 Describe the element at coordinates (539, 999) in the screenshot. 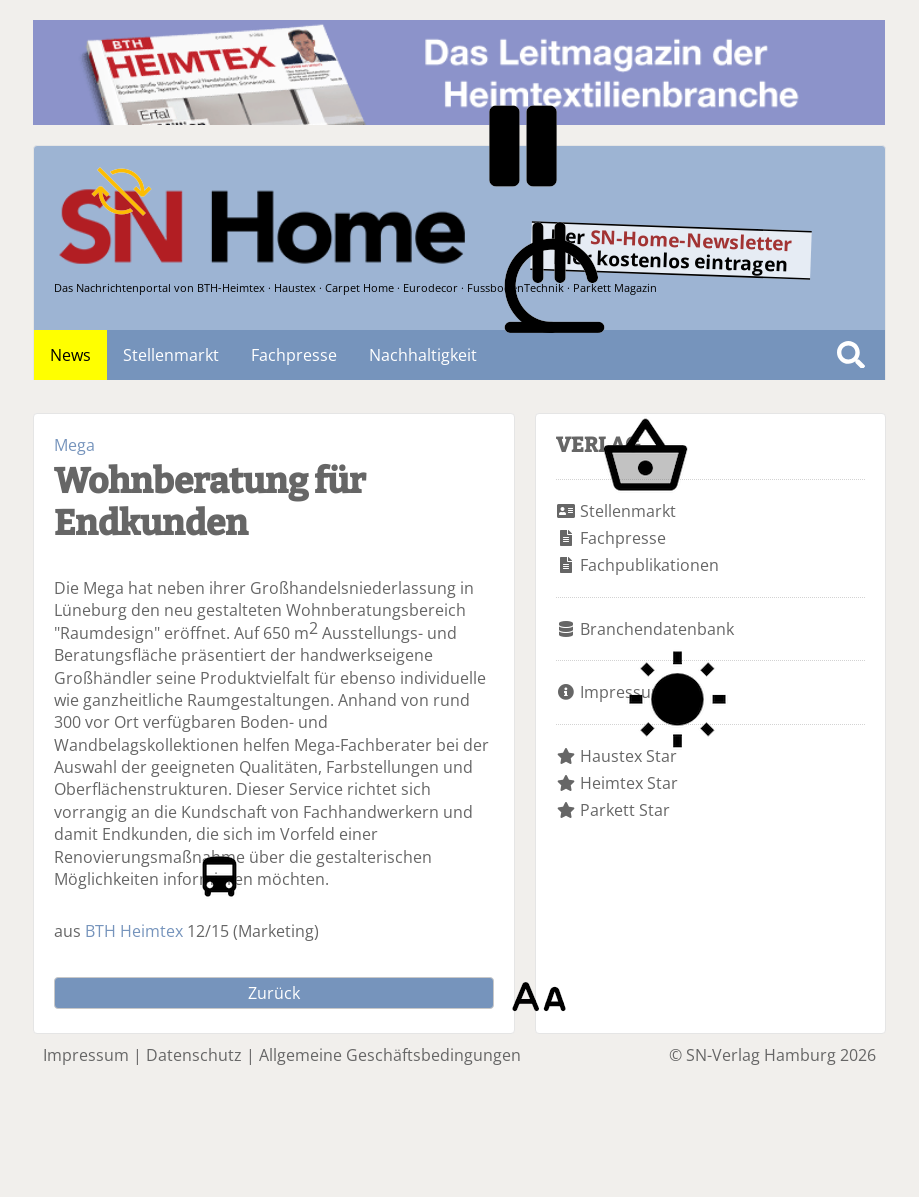

I see `adjust text size settings` at that location.